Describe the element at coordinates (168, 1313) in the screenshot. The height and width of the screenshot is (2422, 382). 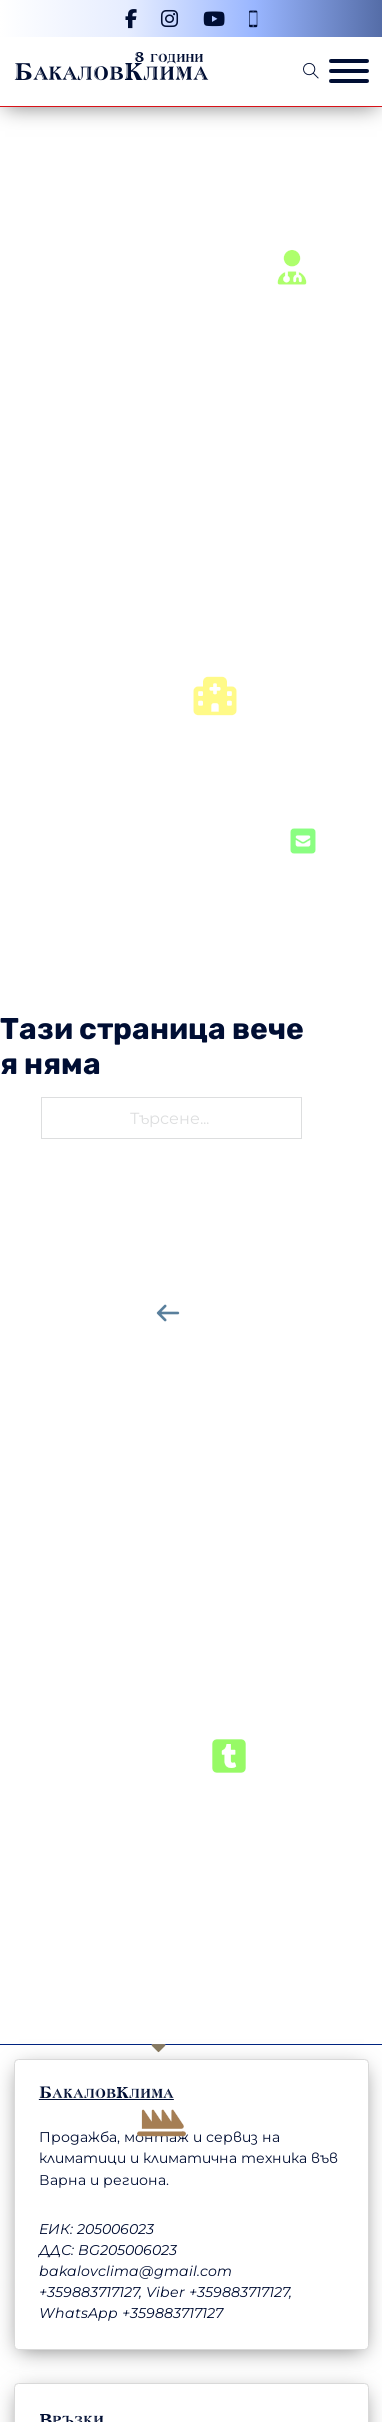
I see `go back to the previous screen` at that location.